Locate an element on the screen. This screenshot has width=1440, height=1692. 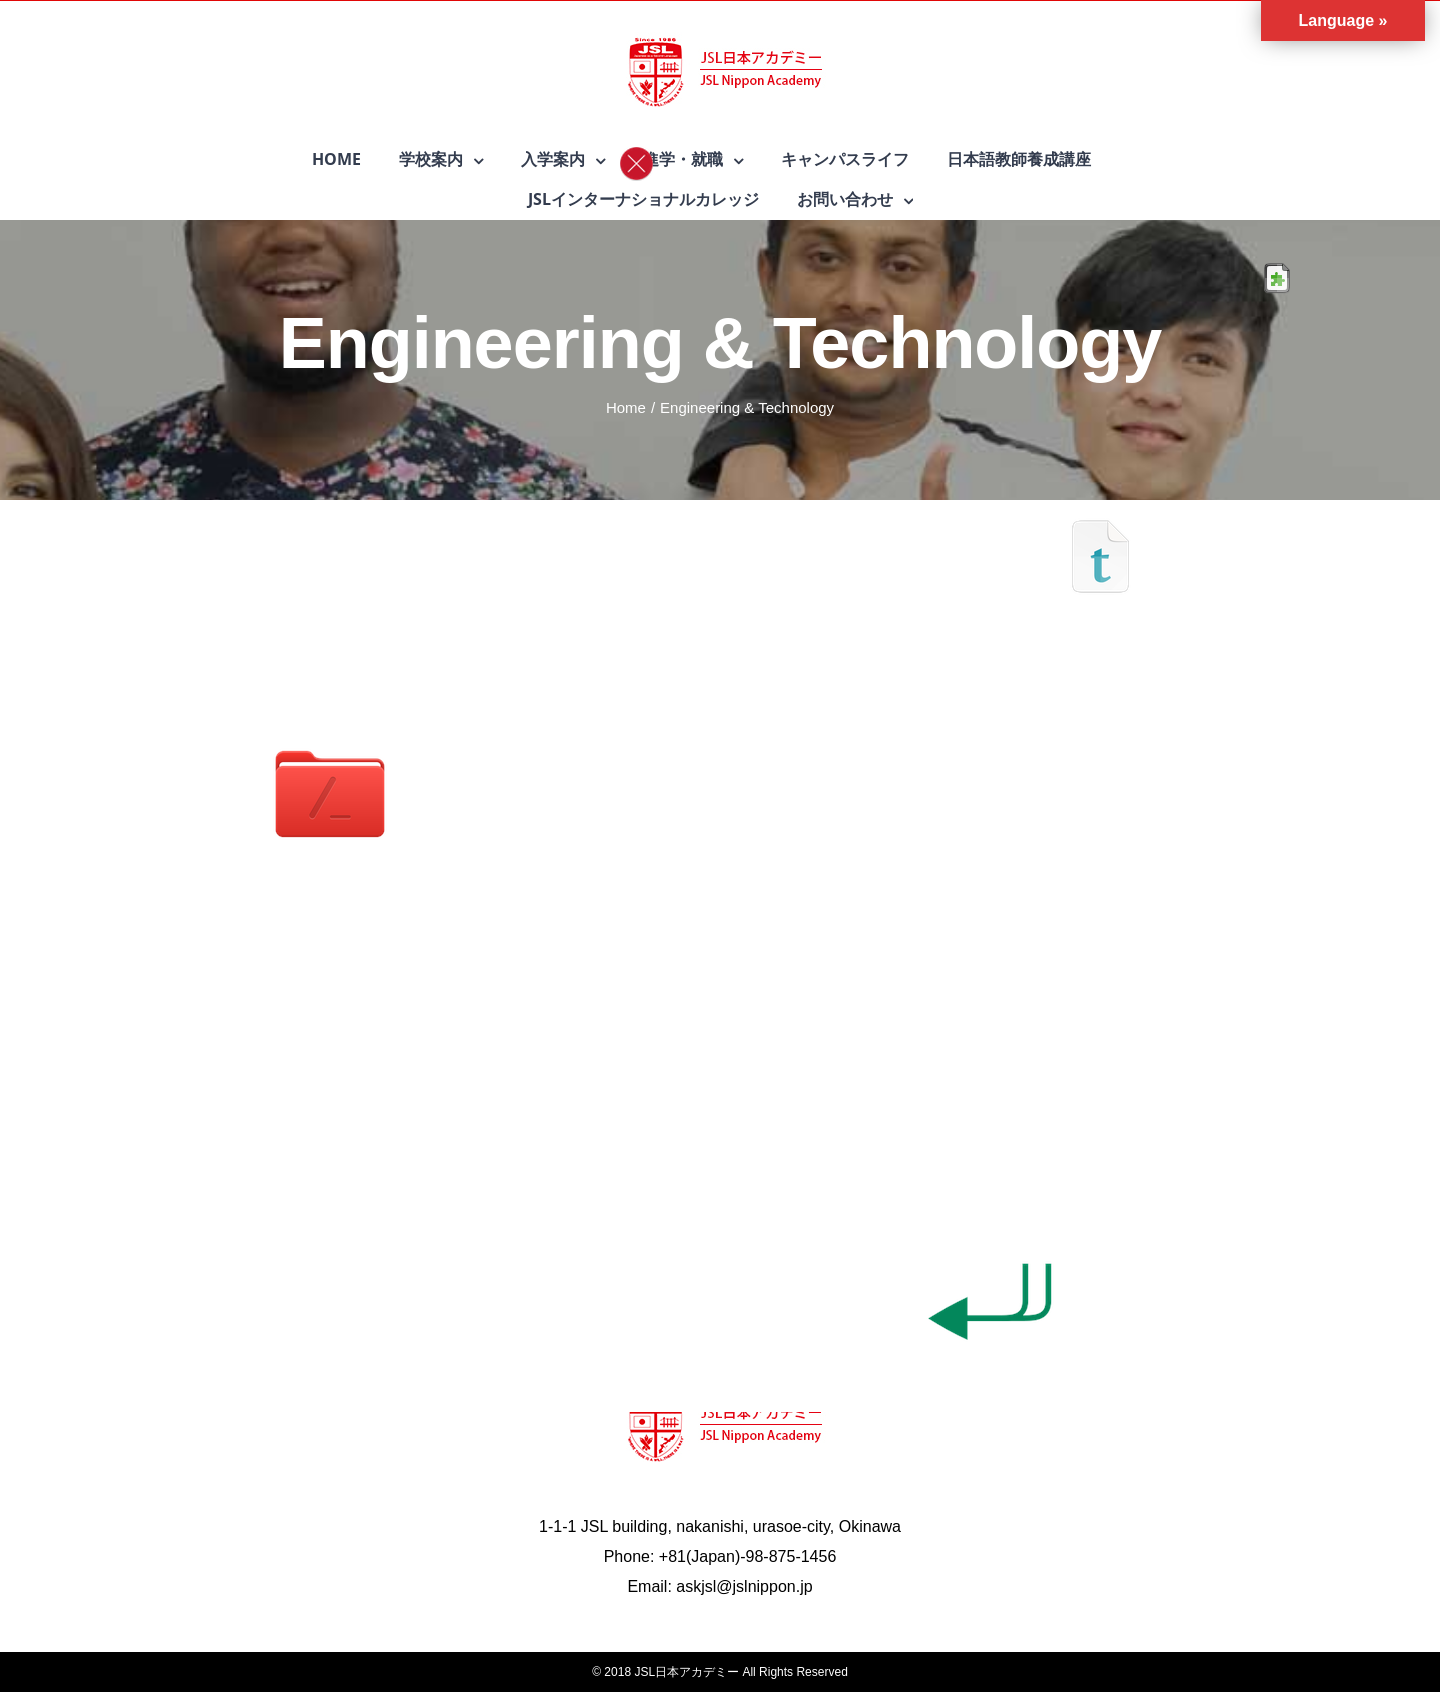
indicates a sync error with a shared file or folder is located at coordinates (636, 163).